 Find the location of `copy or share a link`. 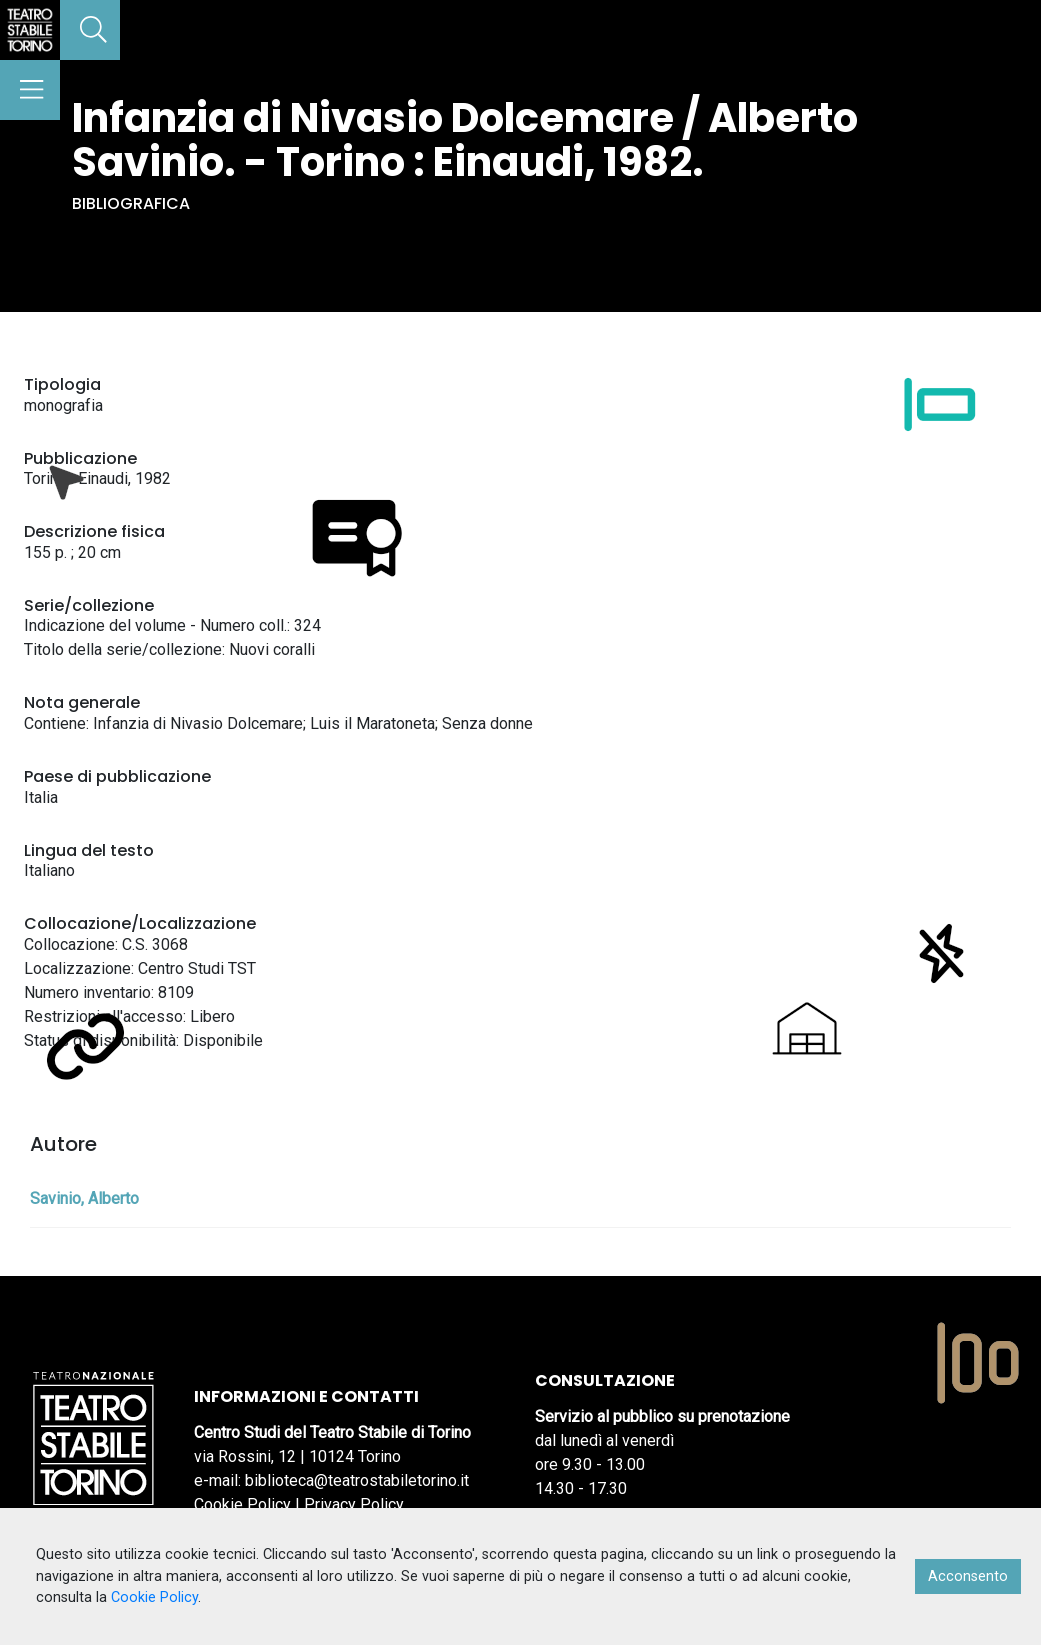

copy or share a link is located at coordinates (85, 1046).